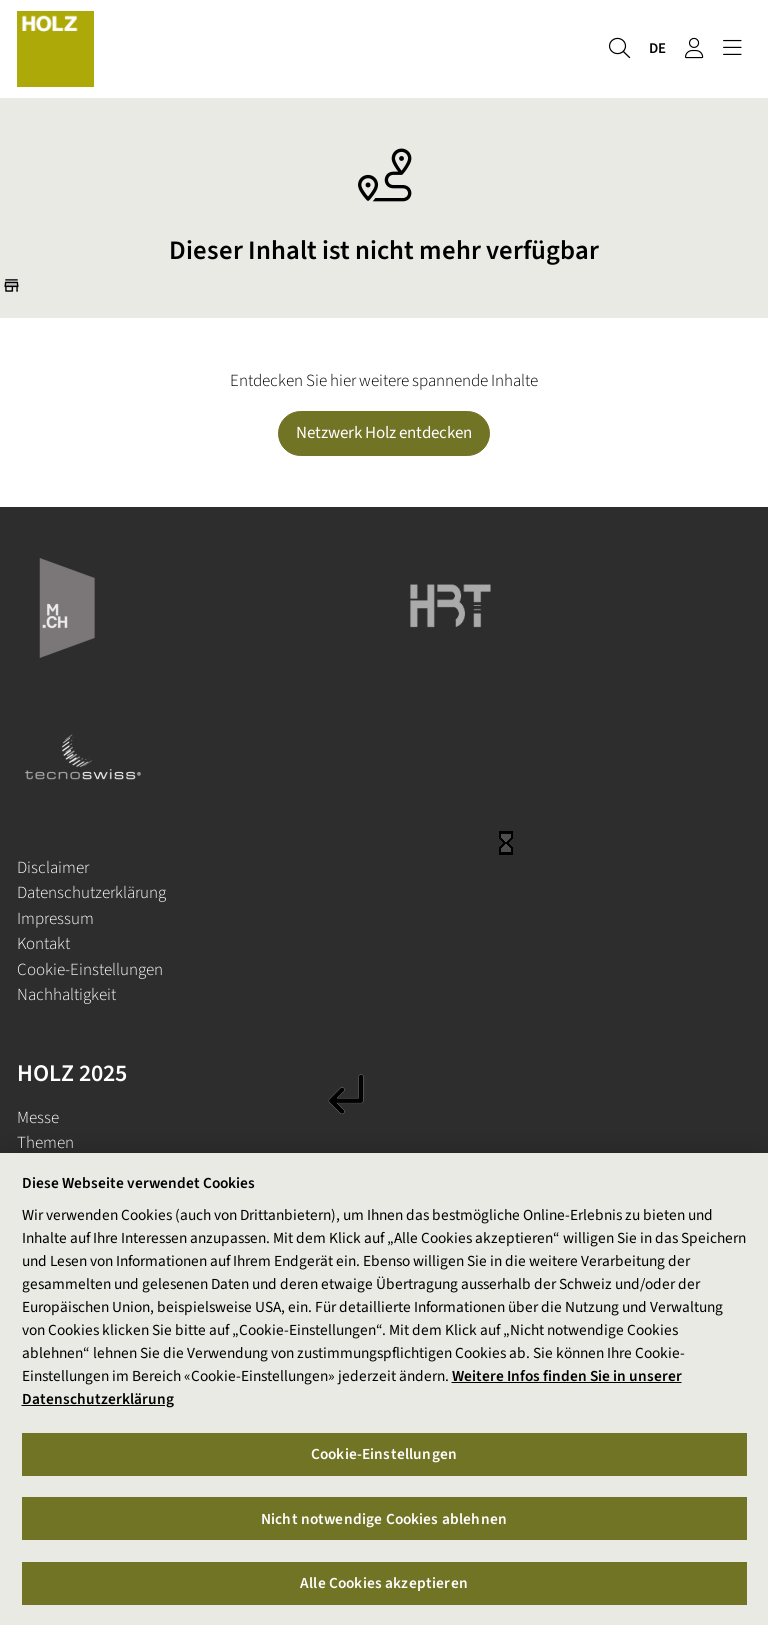  What do you see at coordinates (11, 285) in the screenshot?
I see `find nearby stores or shops` at bounding box center [11, 285].